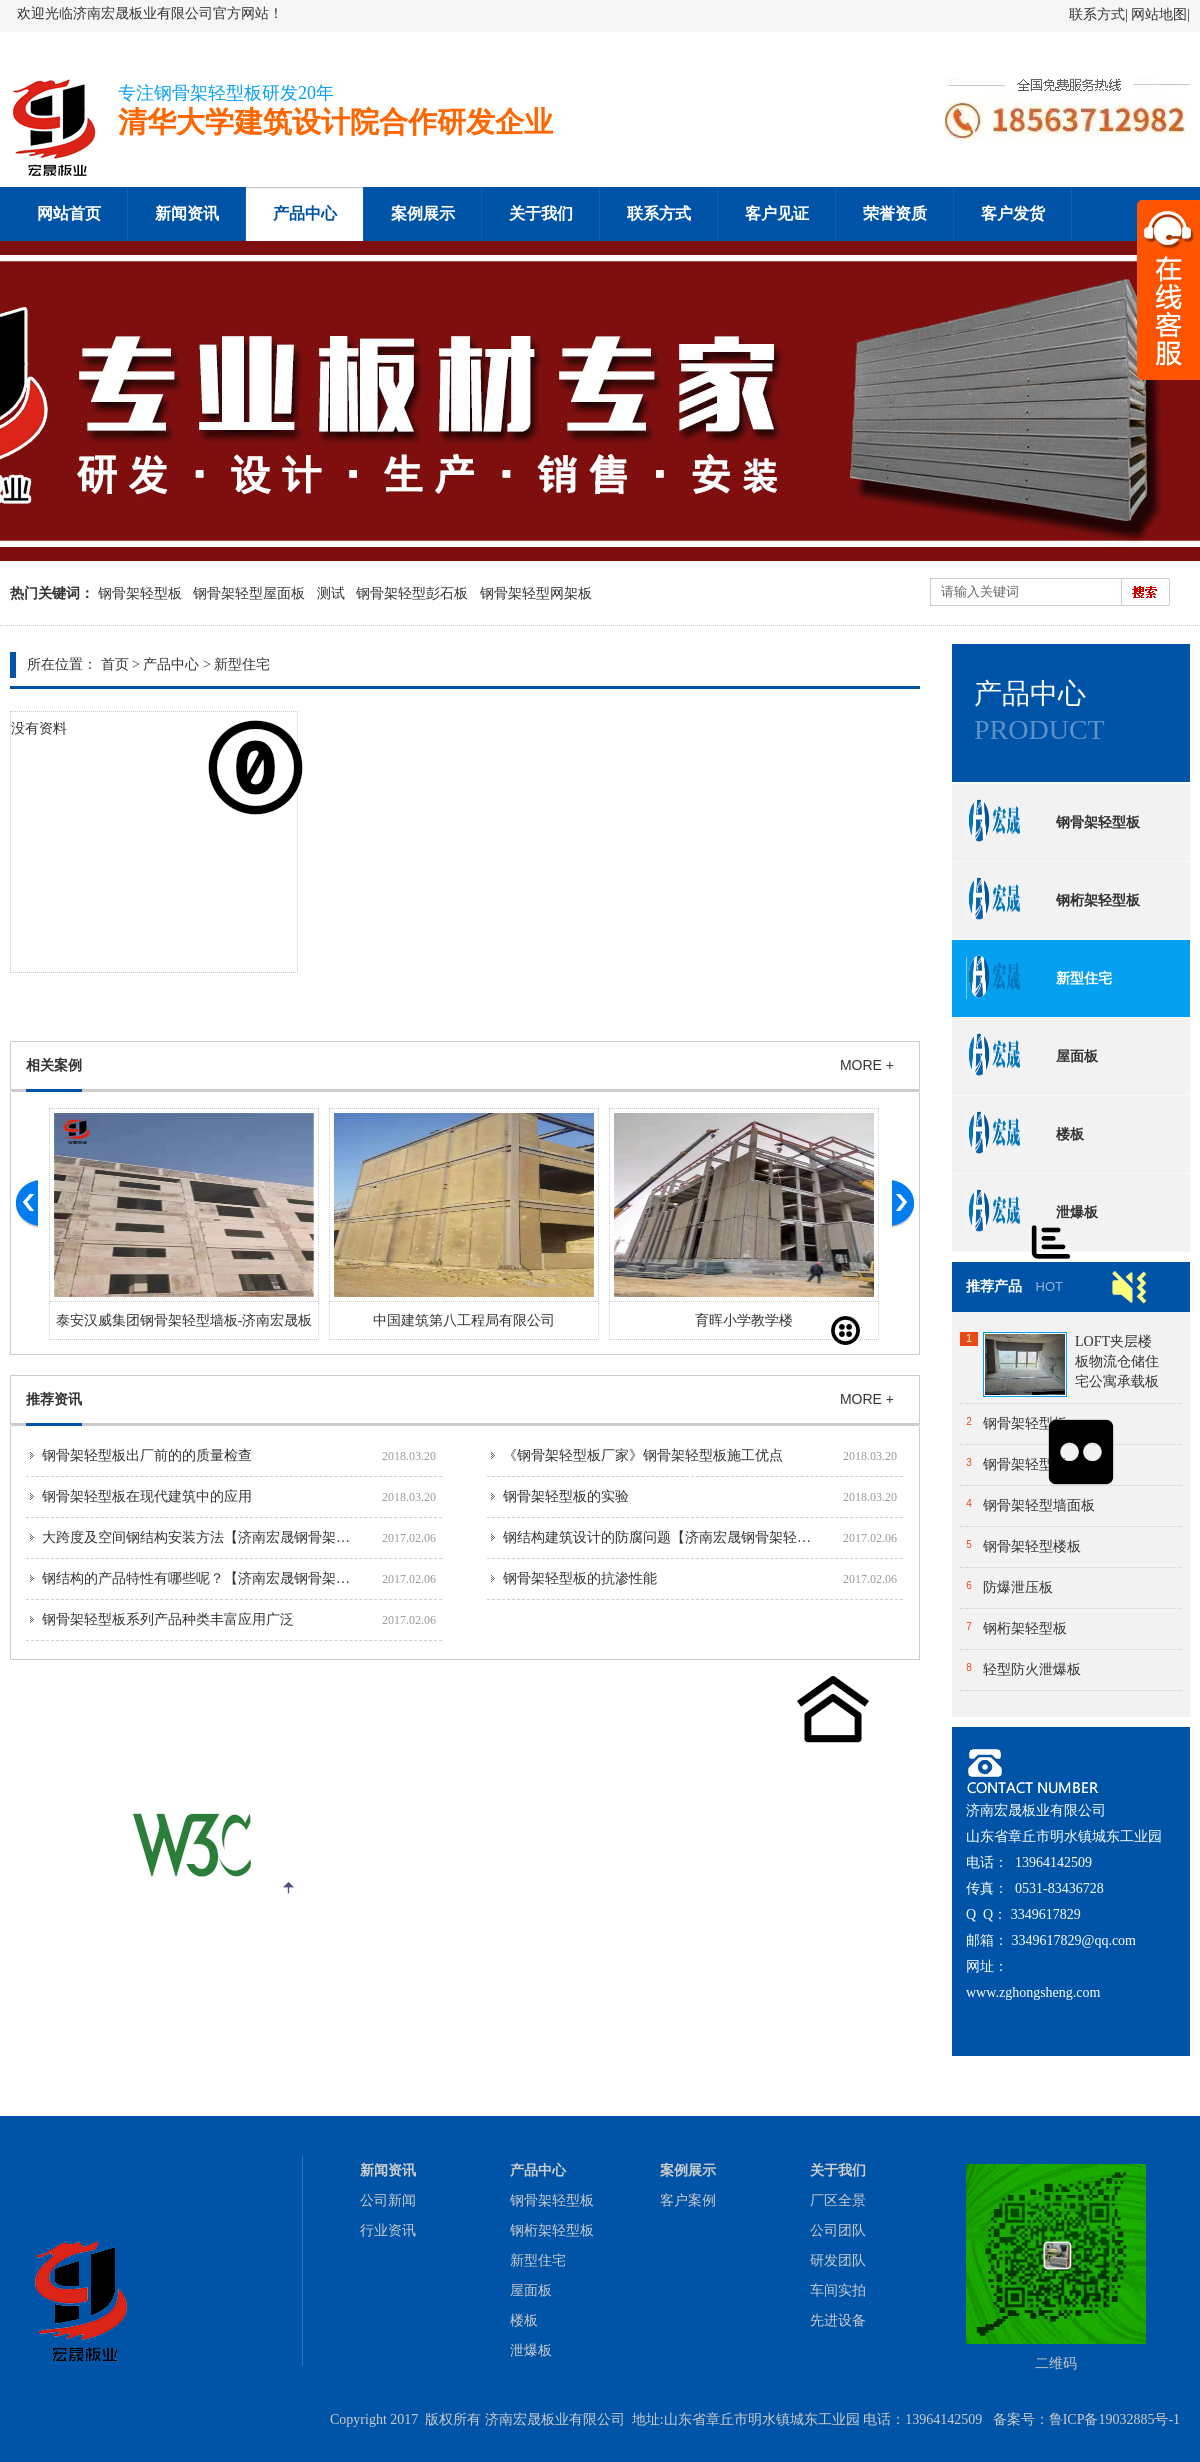 The width and height of the screenshot is (1200, 2462). What do you see at coordinates (288, 1887) in the screenshot?
I see `scroll to top of page` at bounding box center [288, 1887].